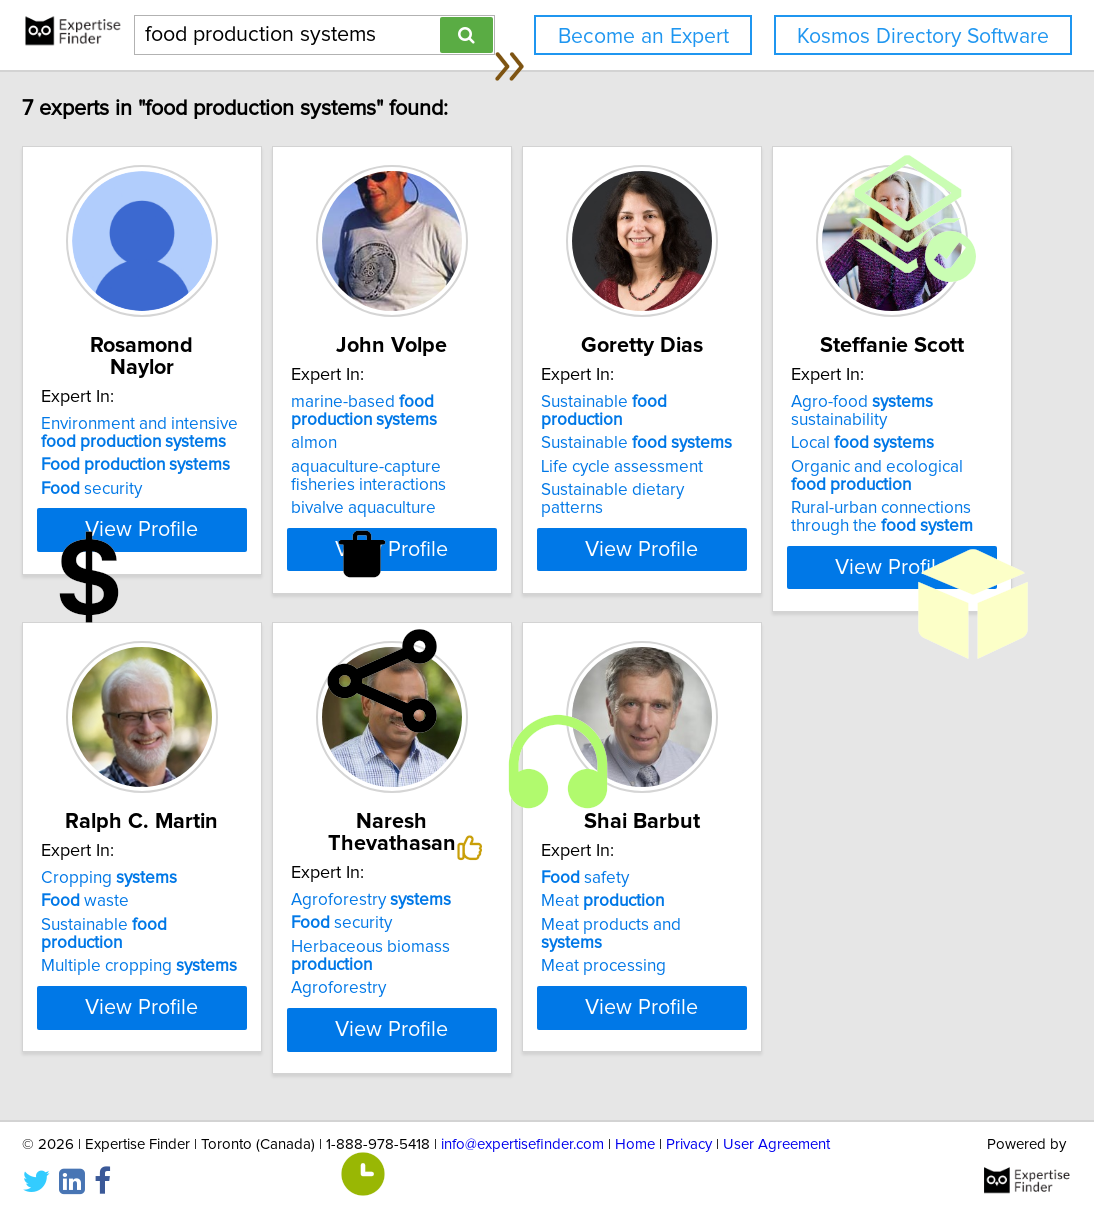 The height and width of the screenshot is (1217, 1094). What do you see at coordinates (362, 554) in the screenshot?
I see `delete selected item` at bounding box center [362, 554].